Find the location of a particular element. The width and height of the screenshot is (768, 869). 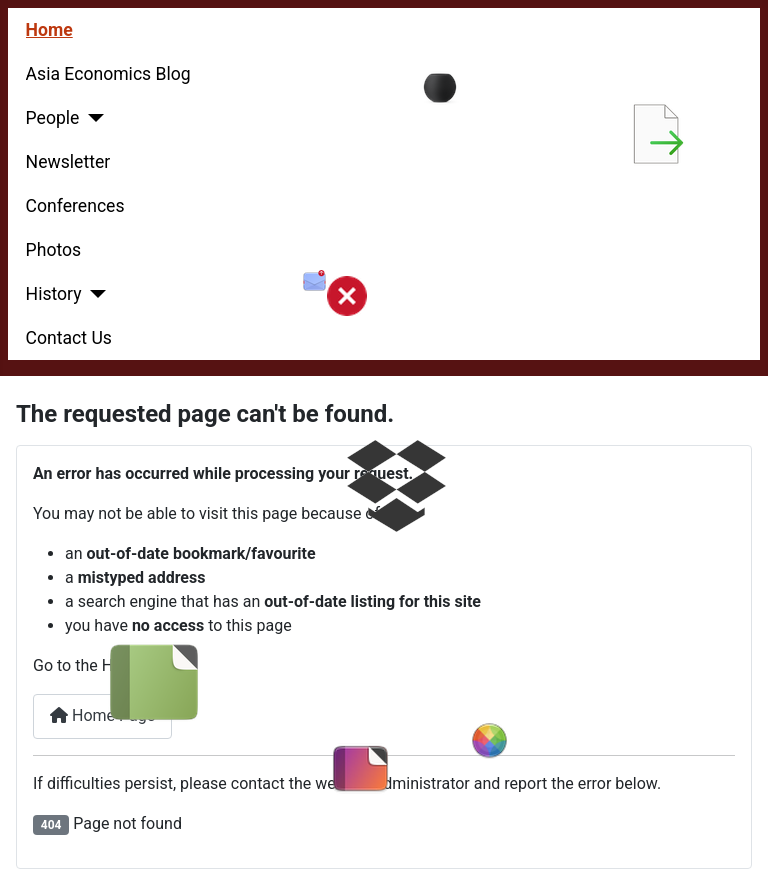

access color management settings is located at coordinates (489, 740).